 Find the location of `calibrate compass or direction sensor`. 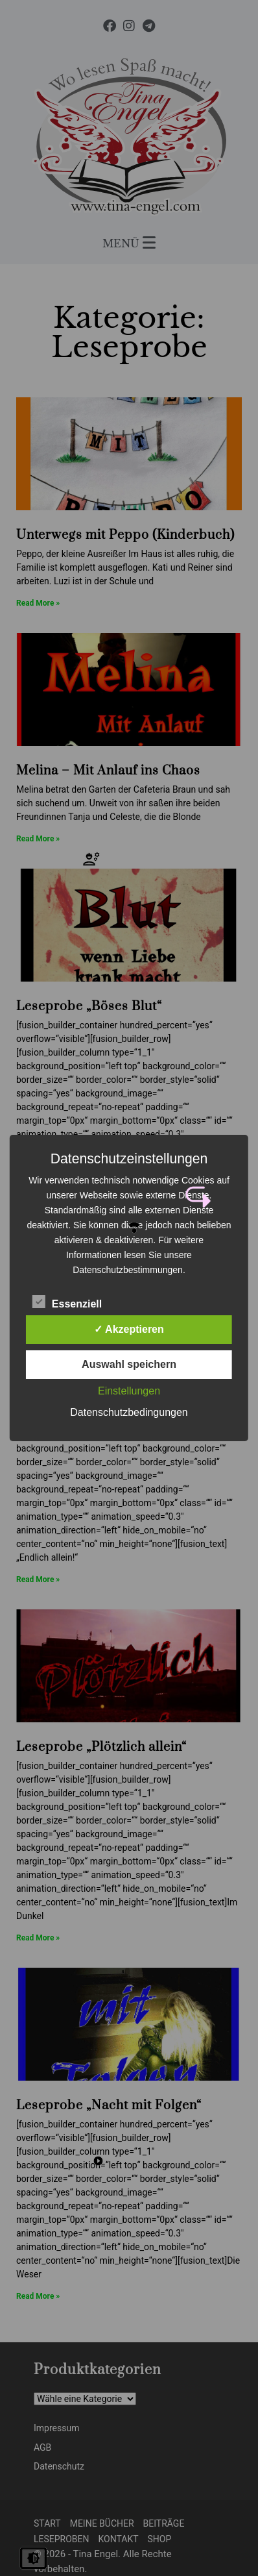

calibrate compass or direction sensor is located at coordinates (134, 1228).